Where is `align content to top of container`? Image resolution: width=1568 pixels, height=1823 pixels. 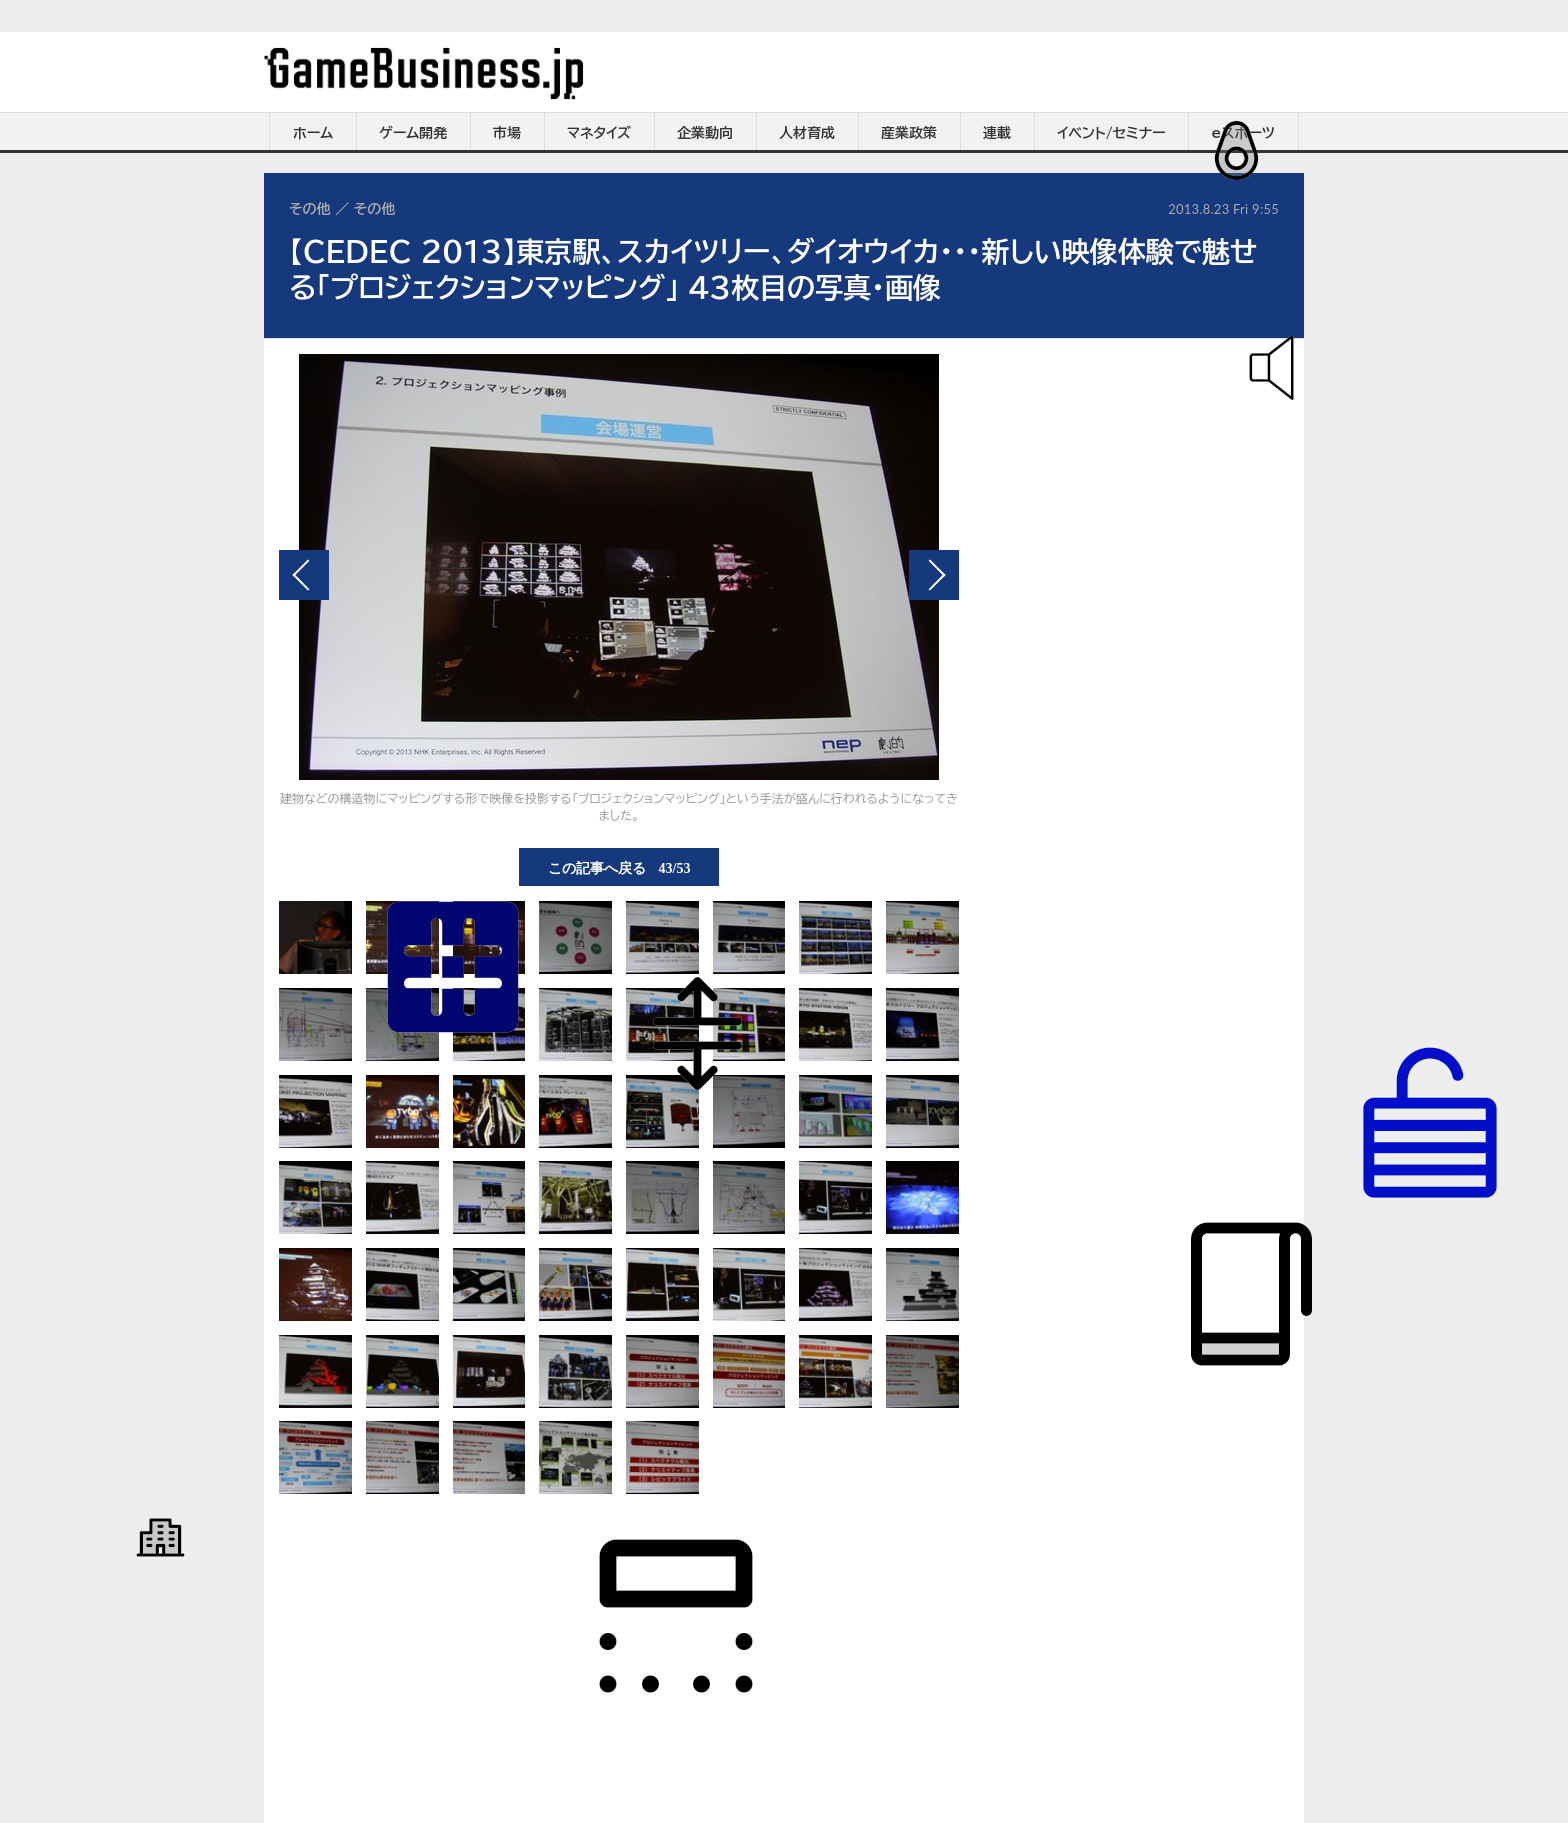 align content to top of container is located at coordinates (676, 1616).